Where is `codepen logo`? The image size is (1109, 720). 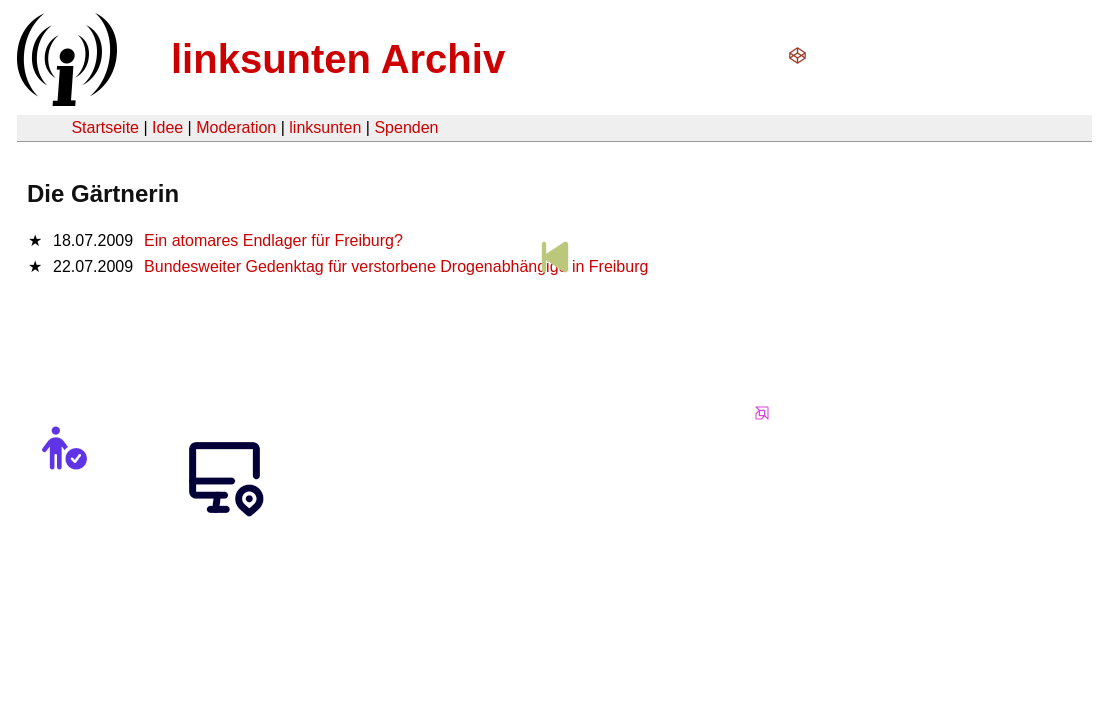 codepen logo is located at coordinates (797, 55).